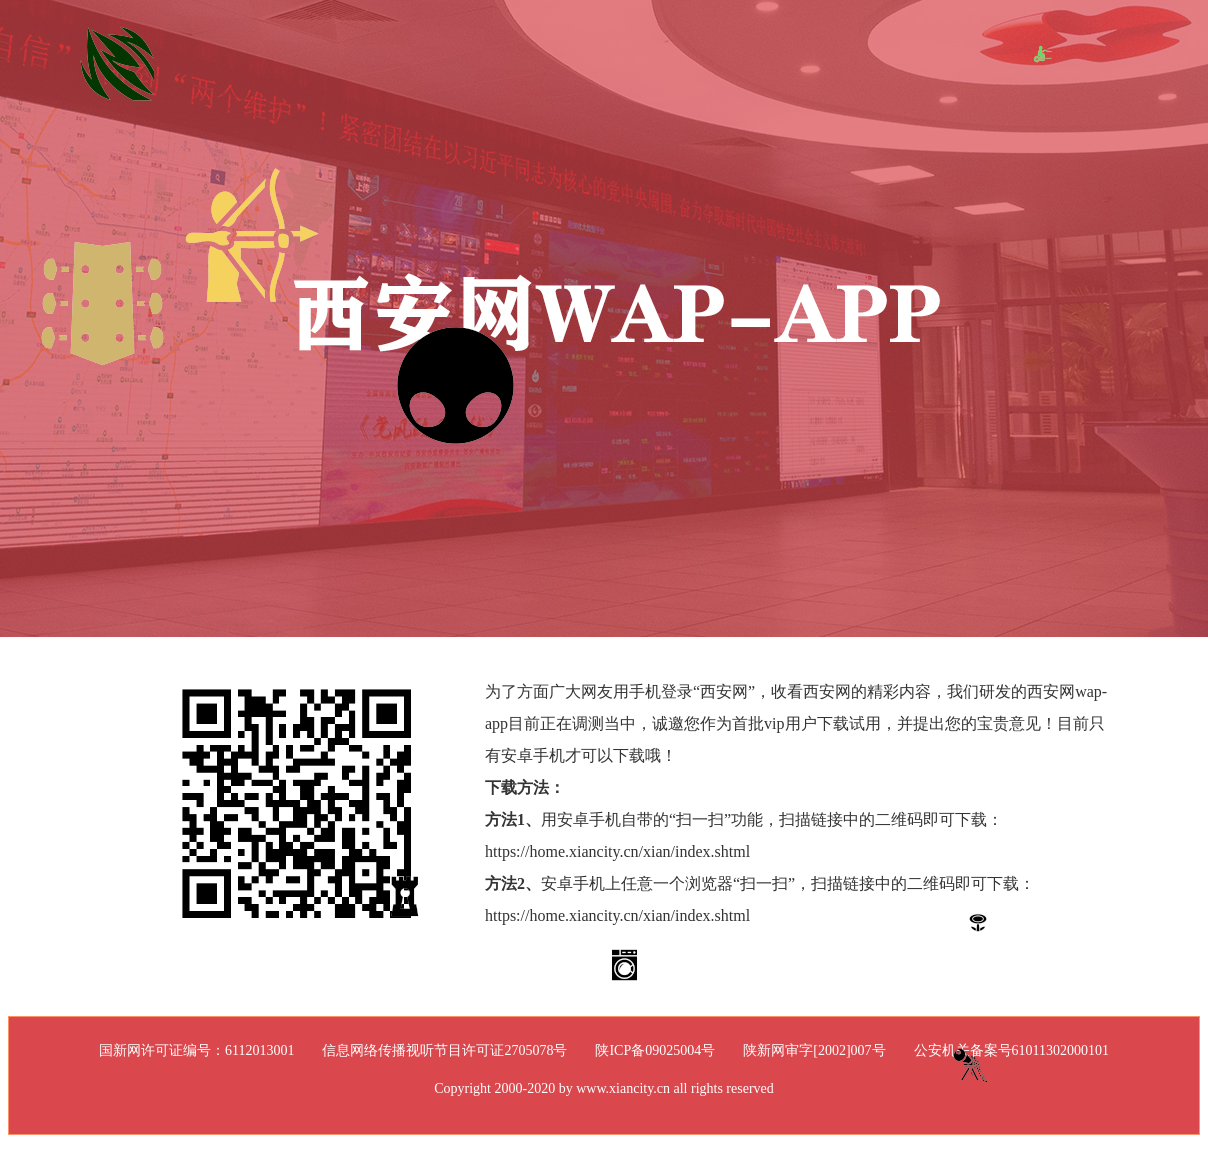 This screenshot has width=1208, height=1153. Describe the element at coordinates (117, 63) in the screenshot. I see `indicates wind or air movement effect` at that location.